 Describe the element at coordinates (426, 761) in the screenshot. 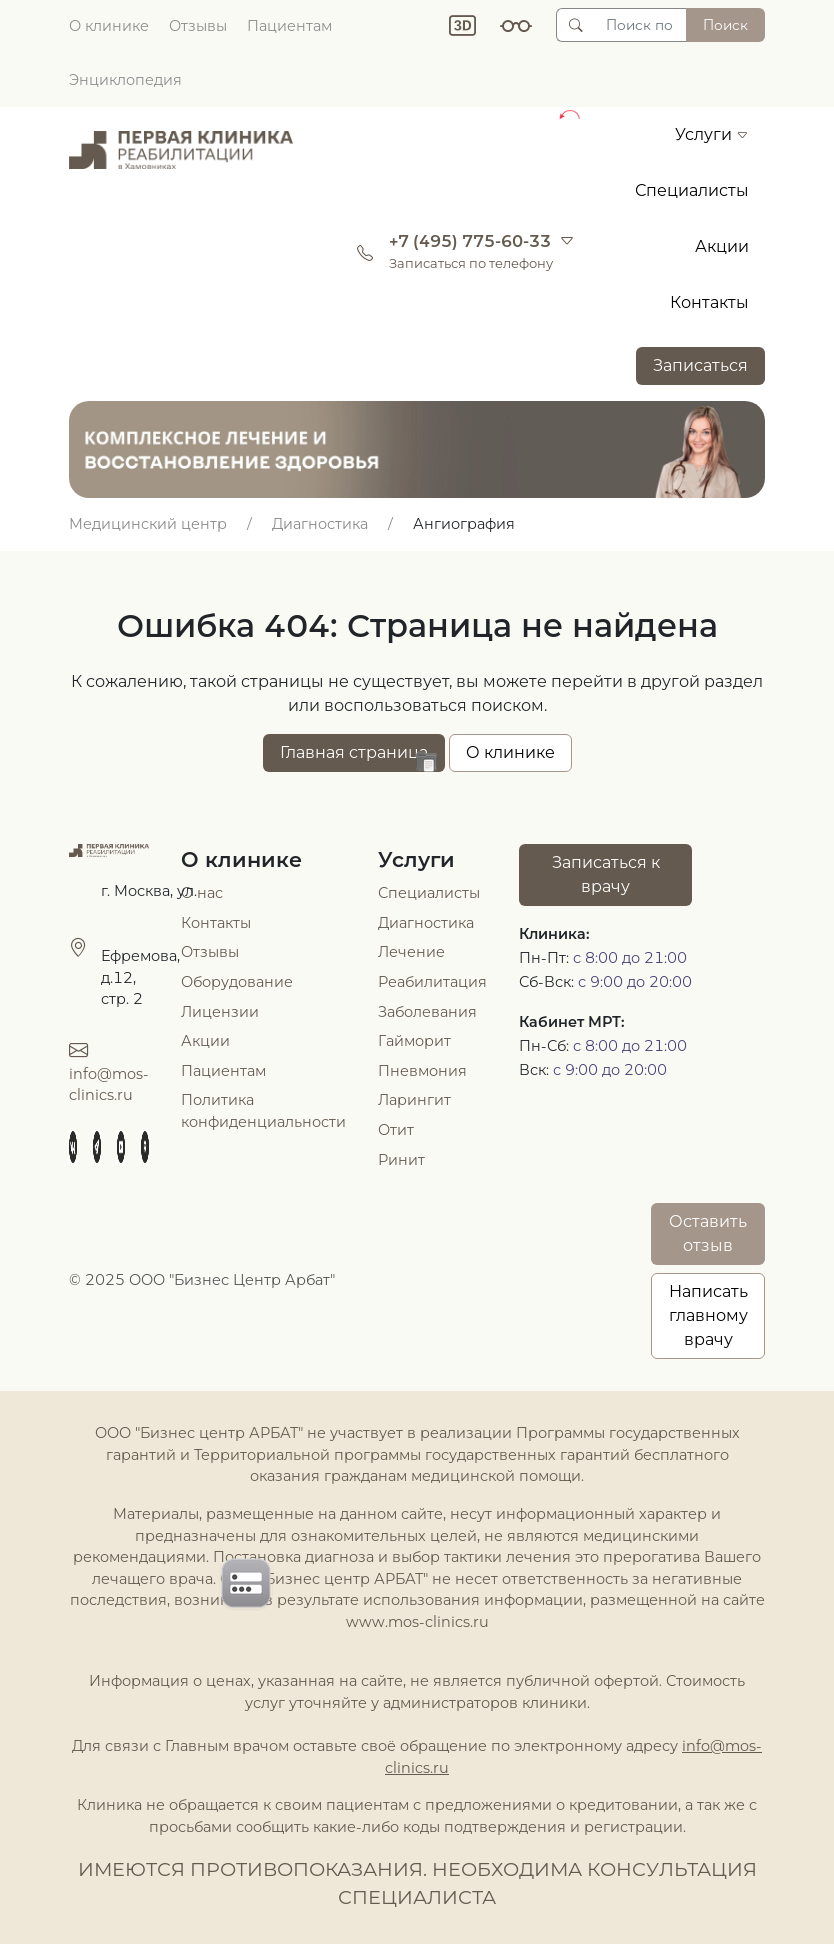

I see `open a file from your computer` at that location.